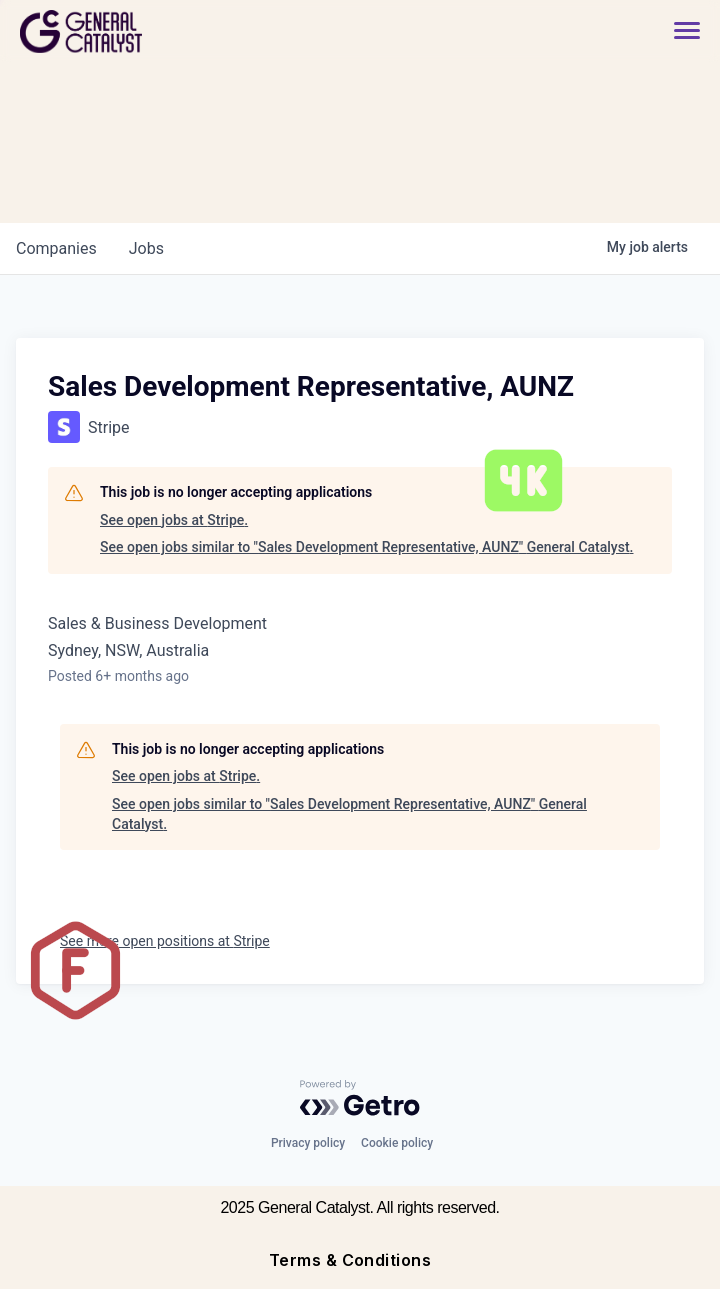 This screenshot has width=720, height=1289. I want to click on indicates a feature or function category, so click(75, 970).